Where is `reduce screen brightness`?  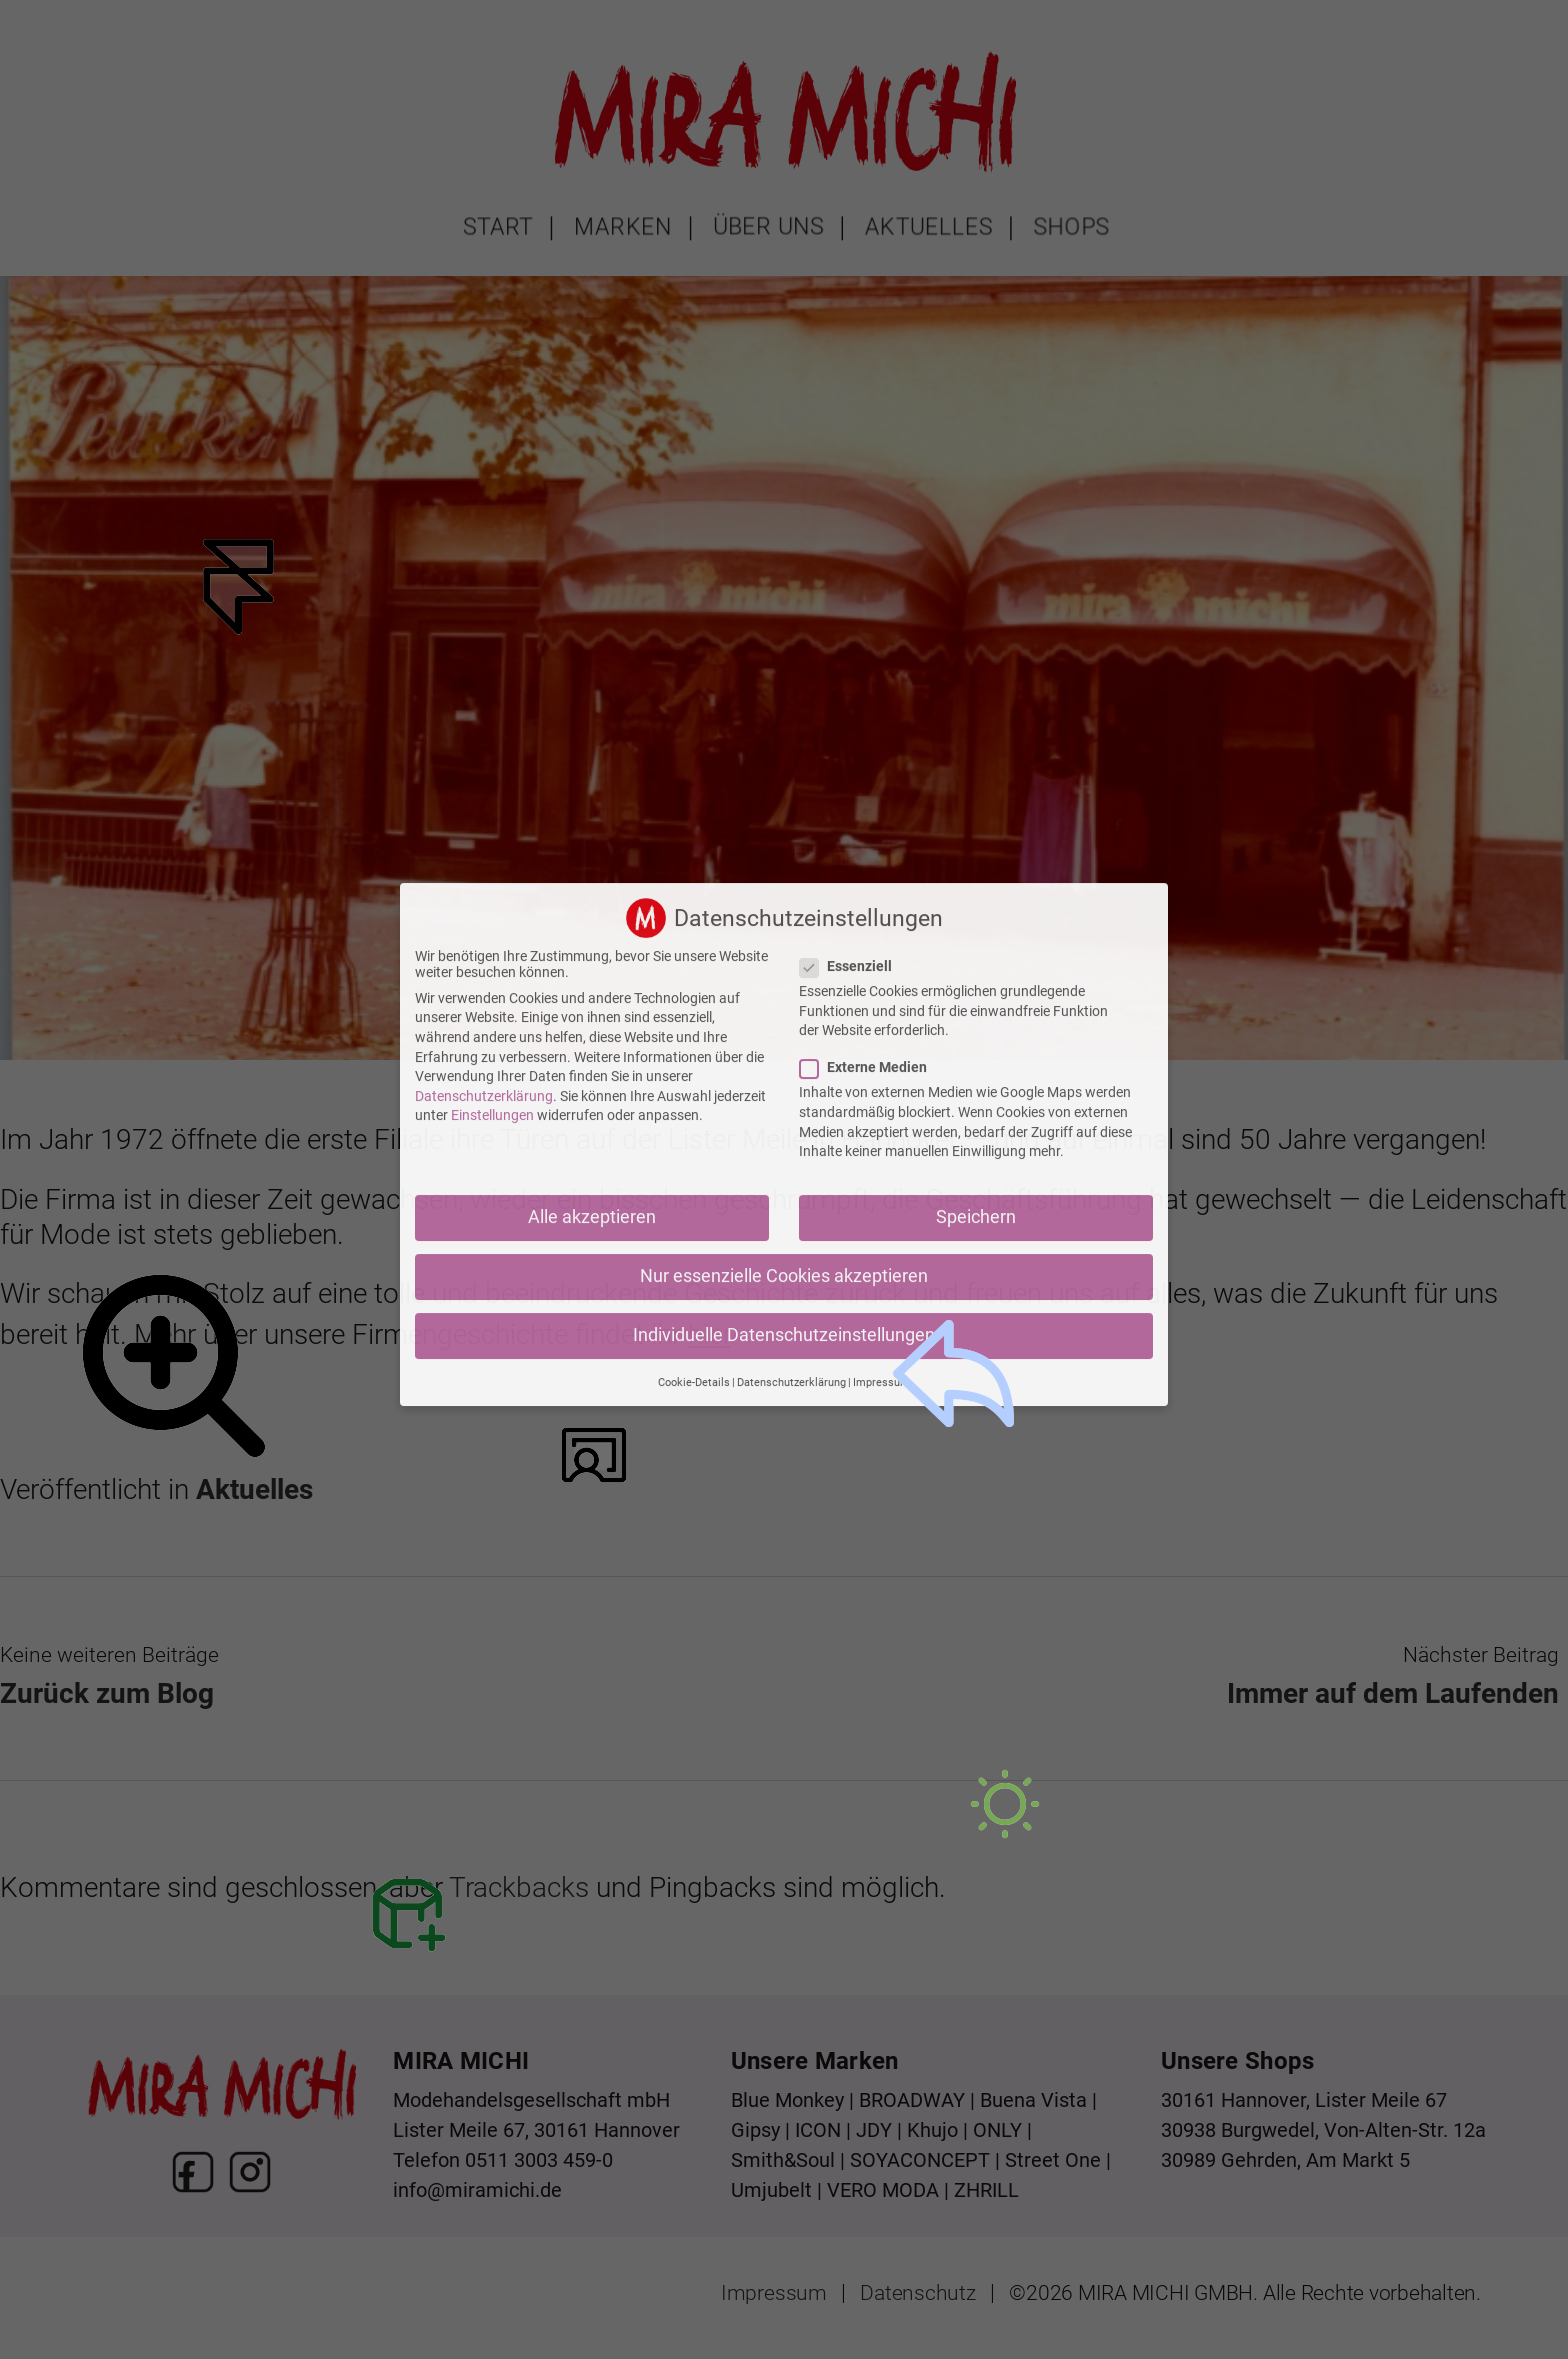 reduce screen brightness is located at coordinates (1005, 1804).